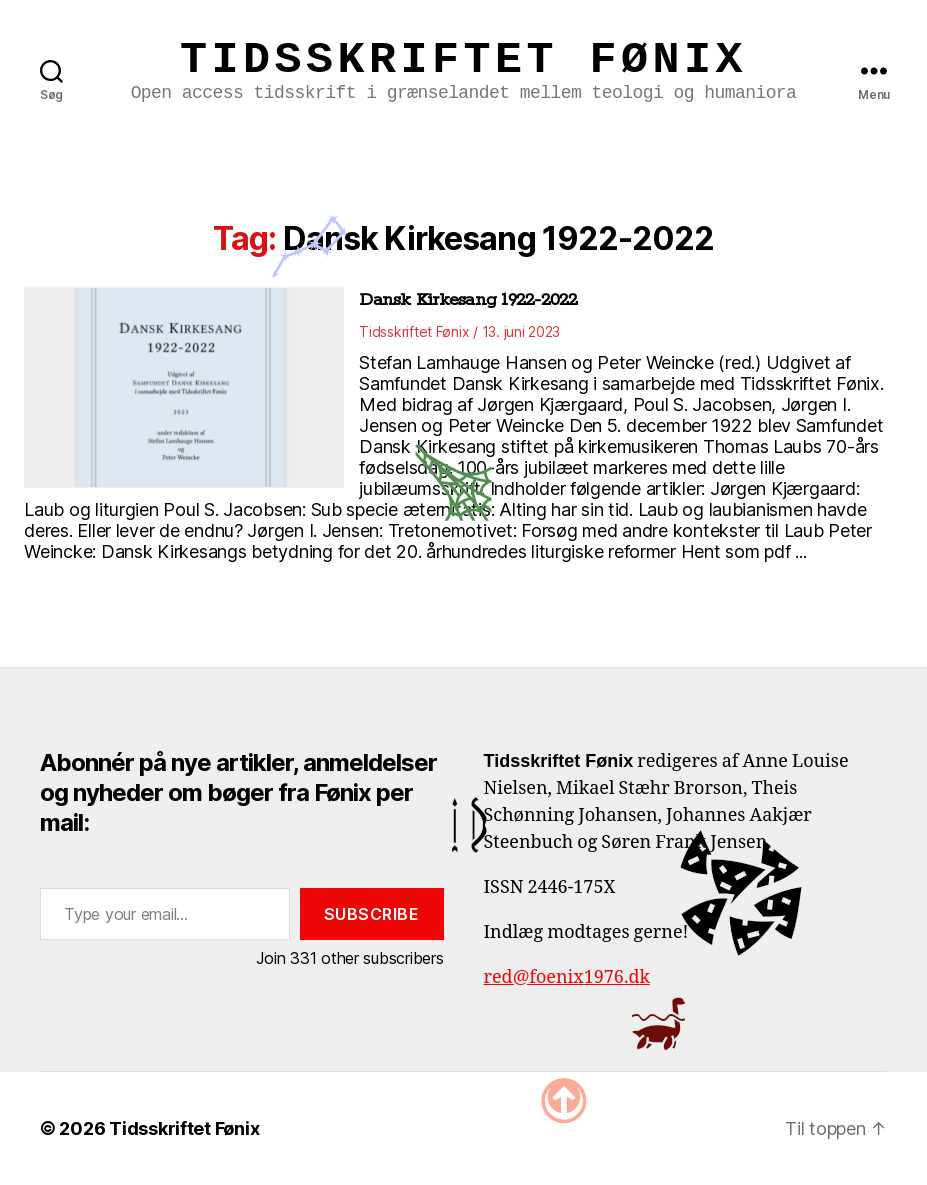 The image size is (927, 1185). I want to click on activate web spit ability, so click(453, 483).